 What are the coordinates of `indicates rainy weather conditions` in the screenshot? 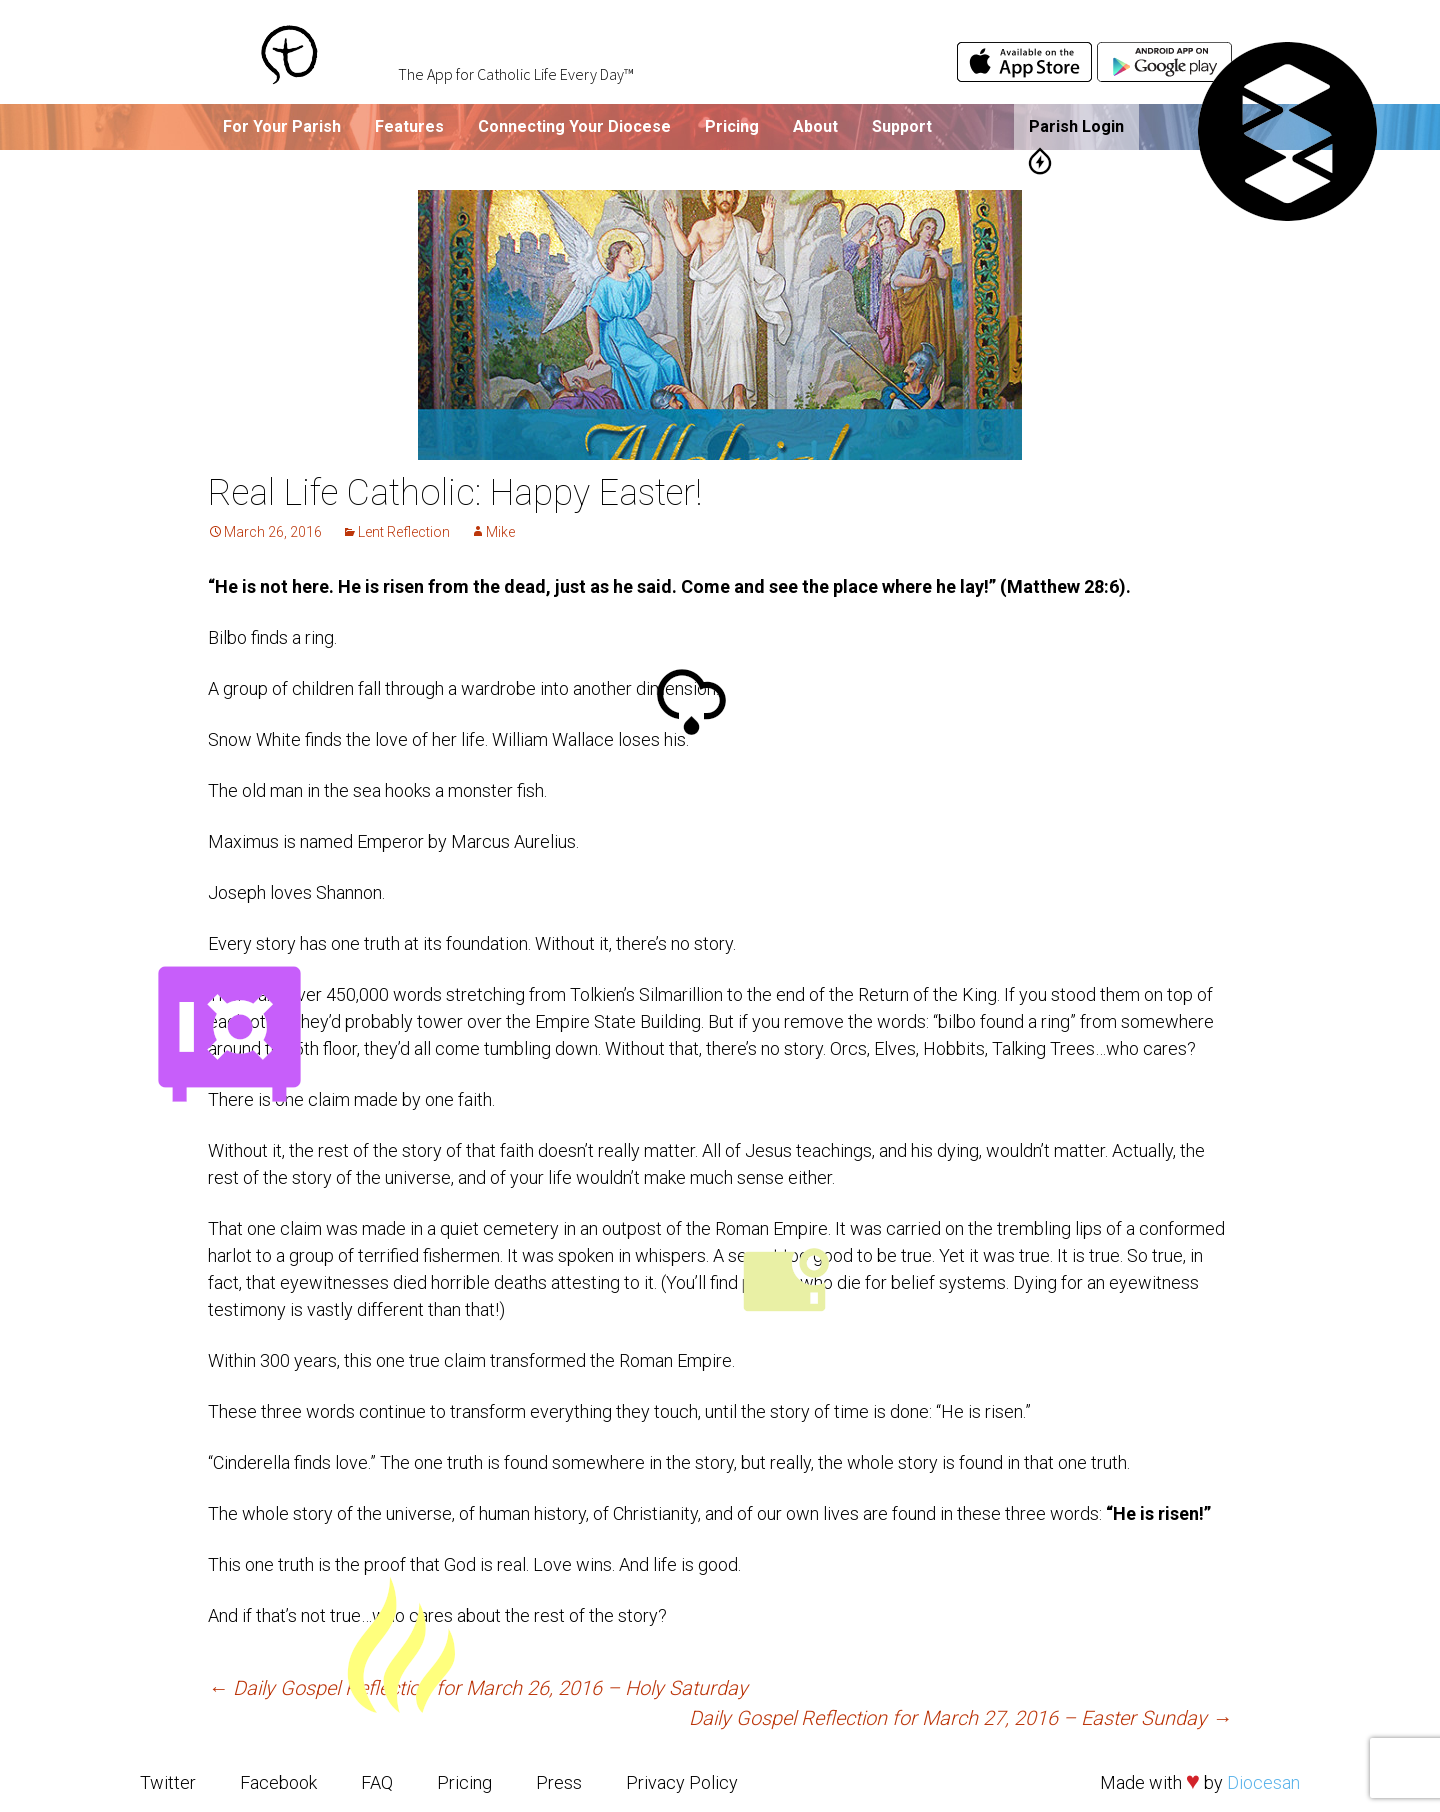 It's located at (691, 700).